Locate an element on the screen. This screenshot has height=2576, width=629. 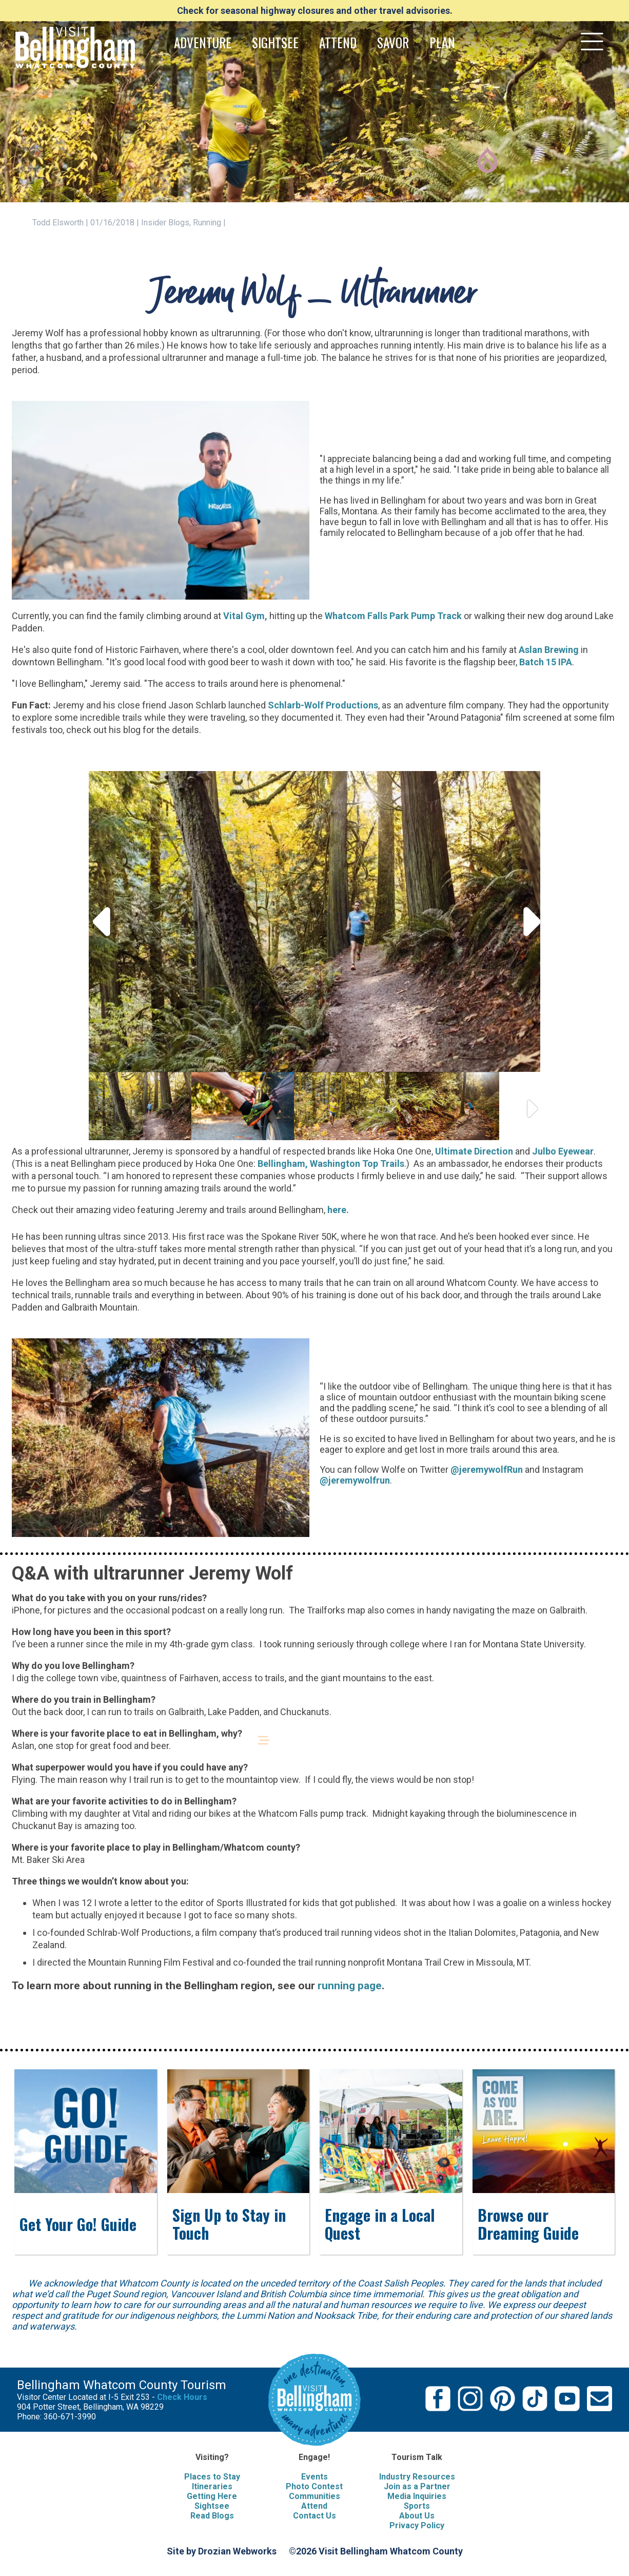
drupal content management system logo is located at coordinates (487, 160).